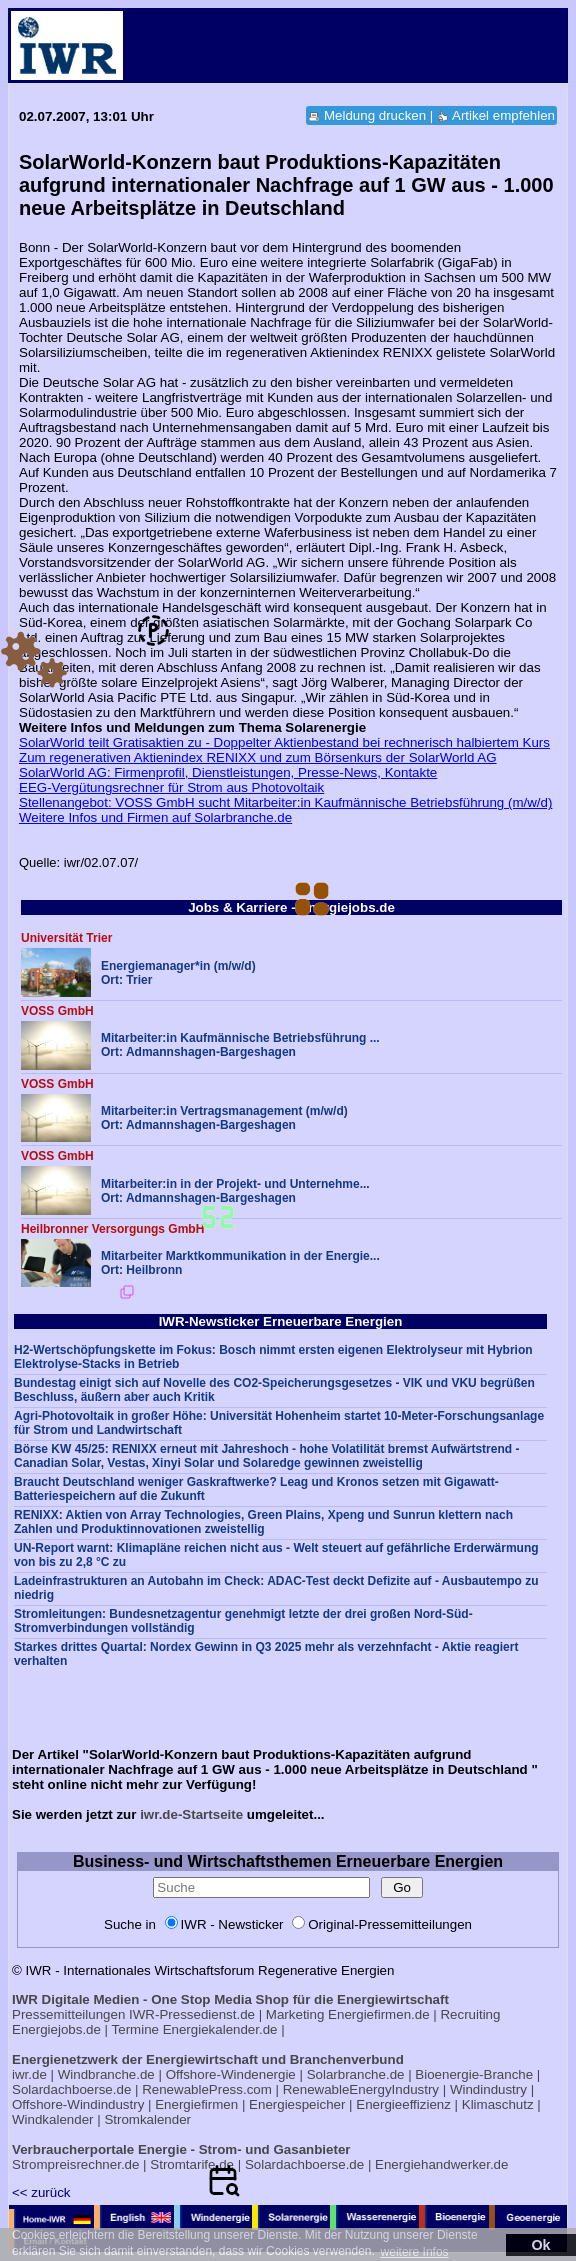 Image resolution: width=576 pixels, height=2261 pixels. Describe the element at coordinates (223, 2180) in the screenshot. I see `search for events or dates in your calendar` at that location.